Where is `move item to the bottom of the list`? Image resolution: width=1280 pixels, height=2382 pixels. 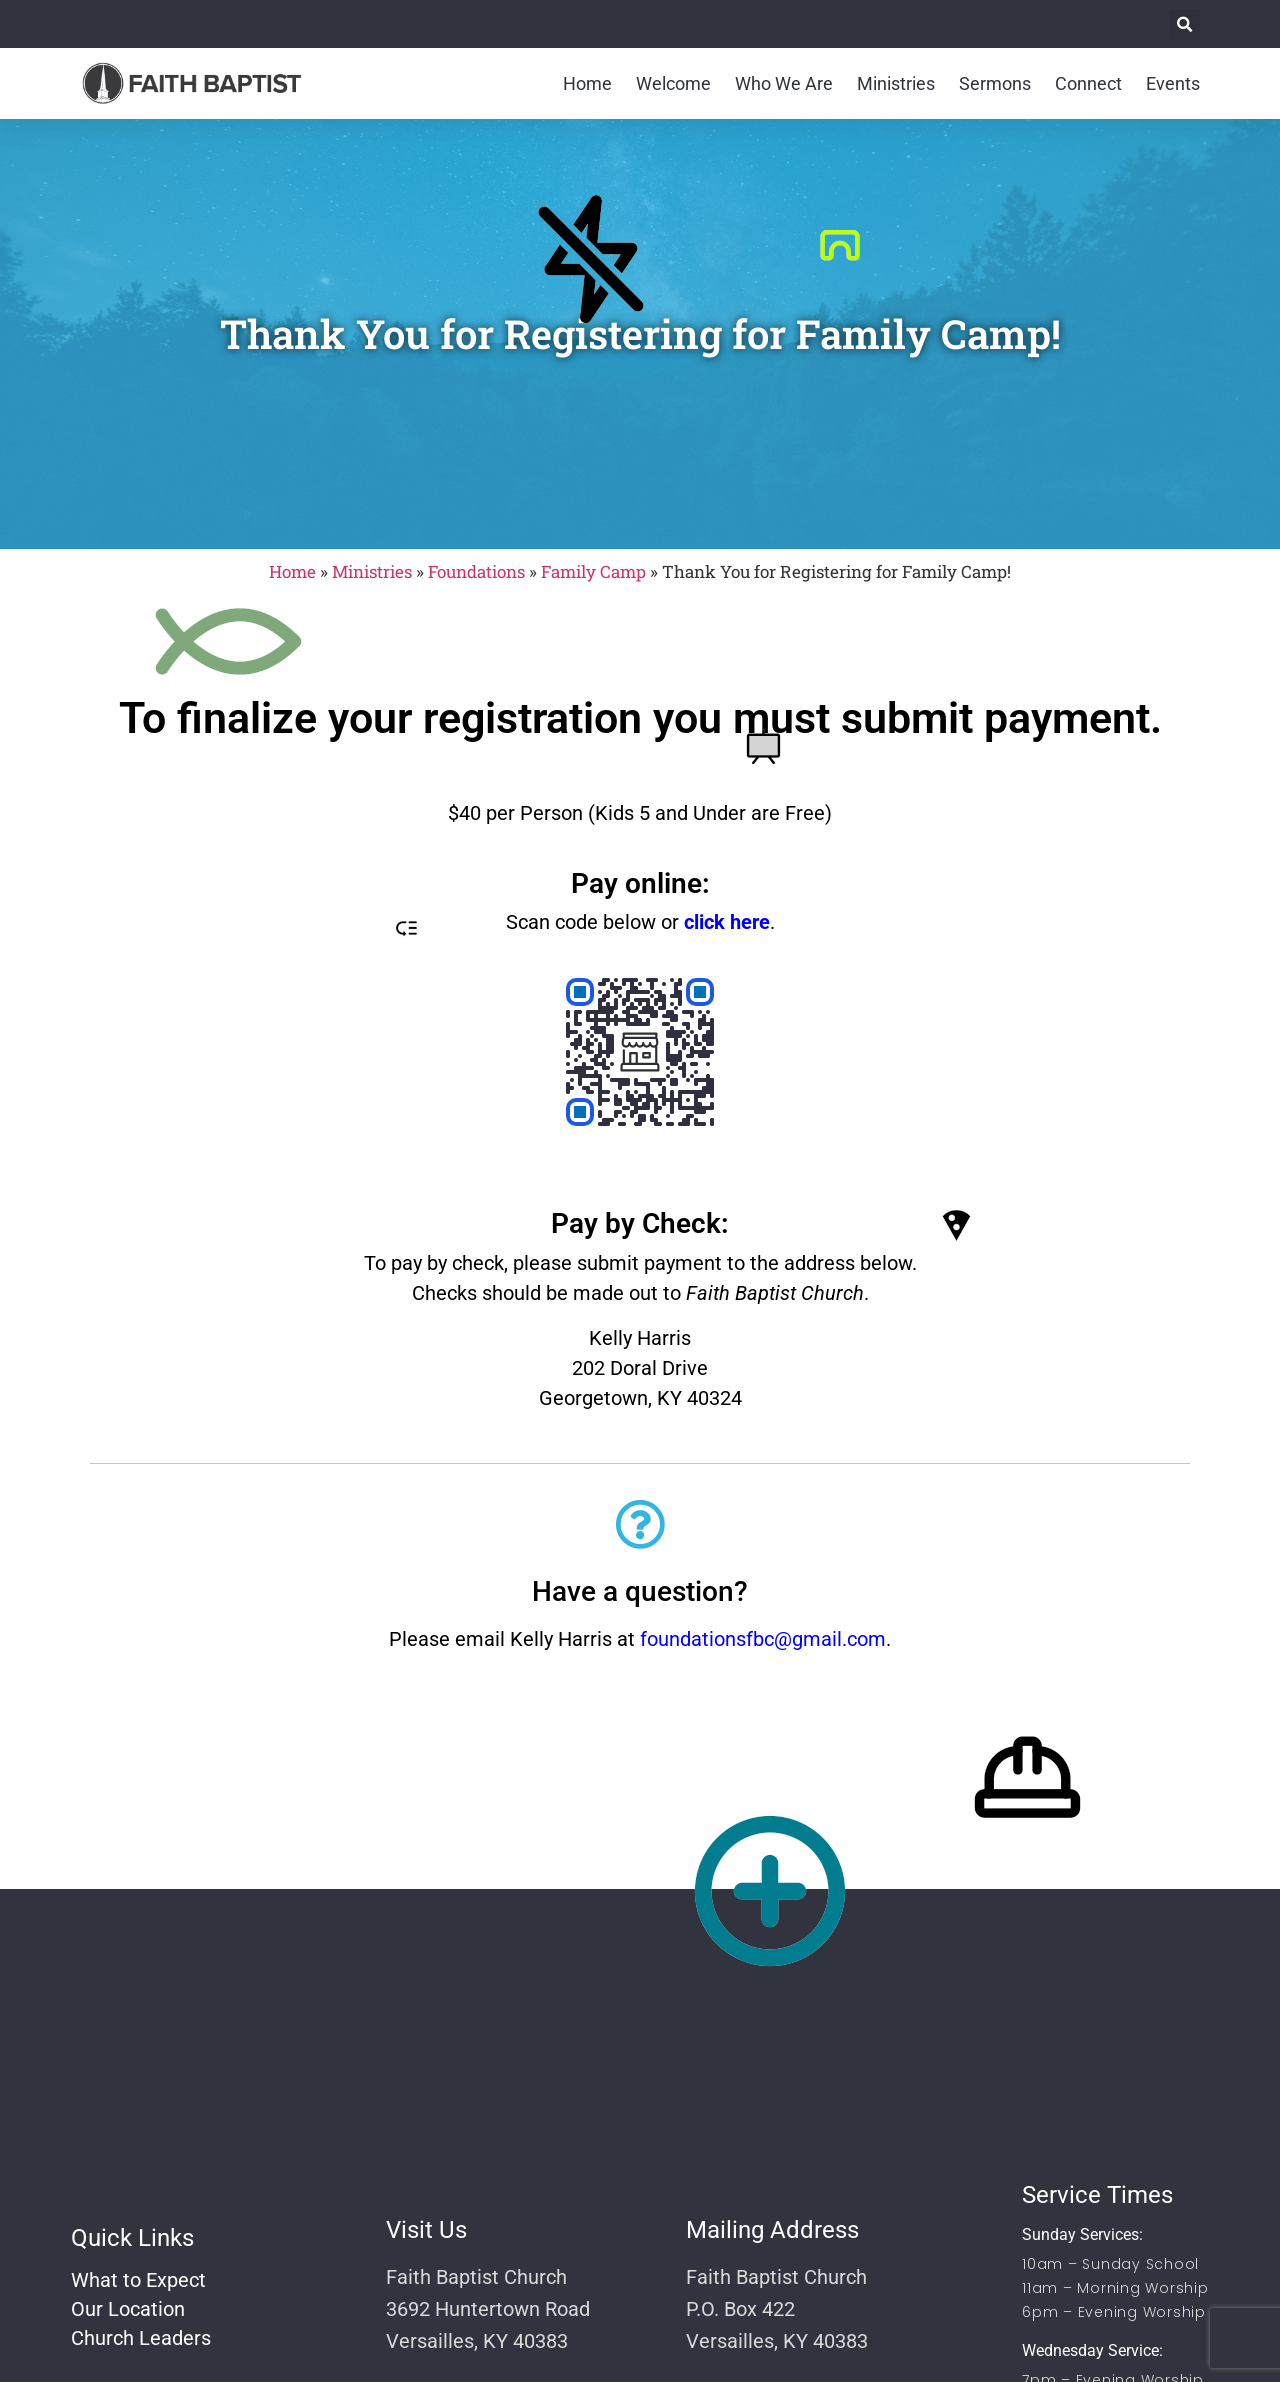 move item to the bottom of the list is located at coordinates (406, 928).